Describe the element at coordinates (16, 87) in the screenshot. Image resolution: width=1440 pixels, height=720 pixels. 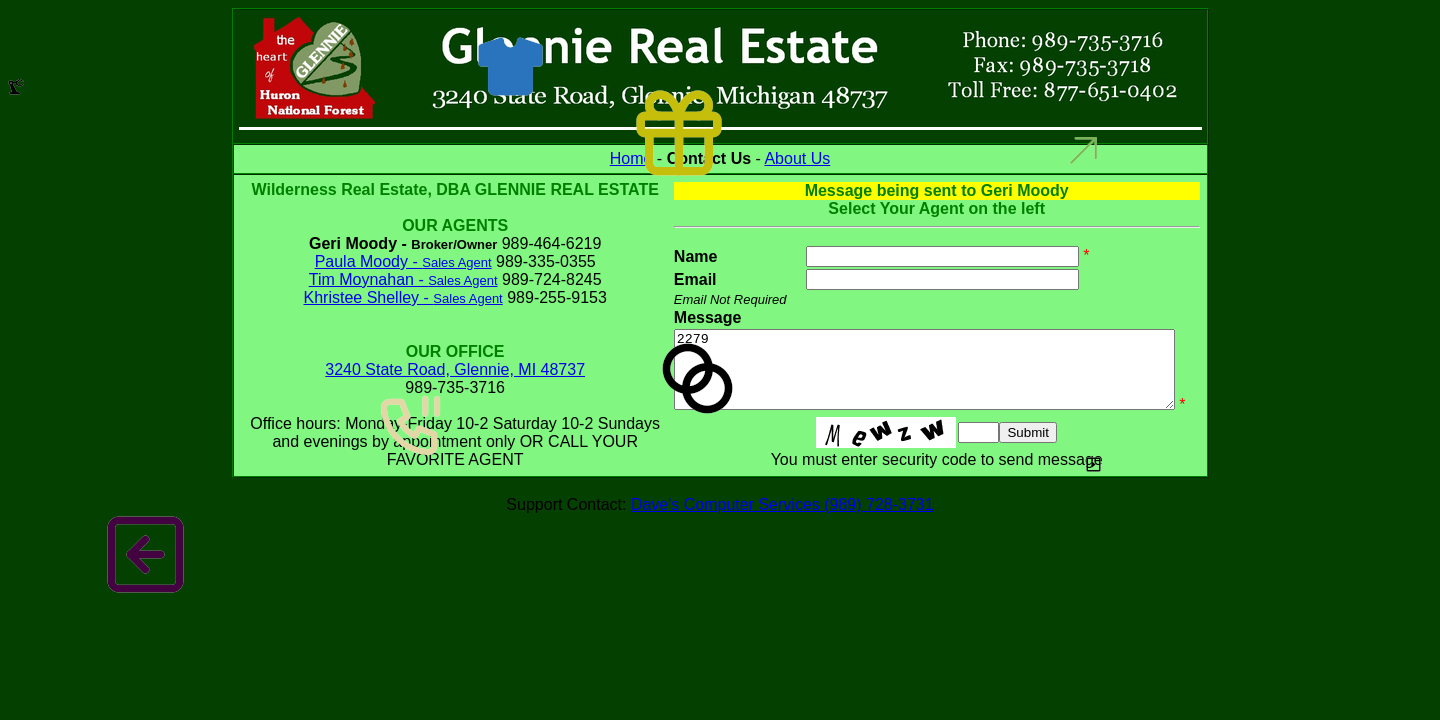
I see `access manufacturing or automation settings` at that location.